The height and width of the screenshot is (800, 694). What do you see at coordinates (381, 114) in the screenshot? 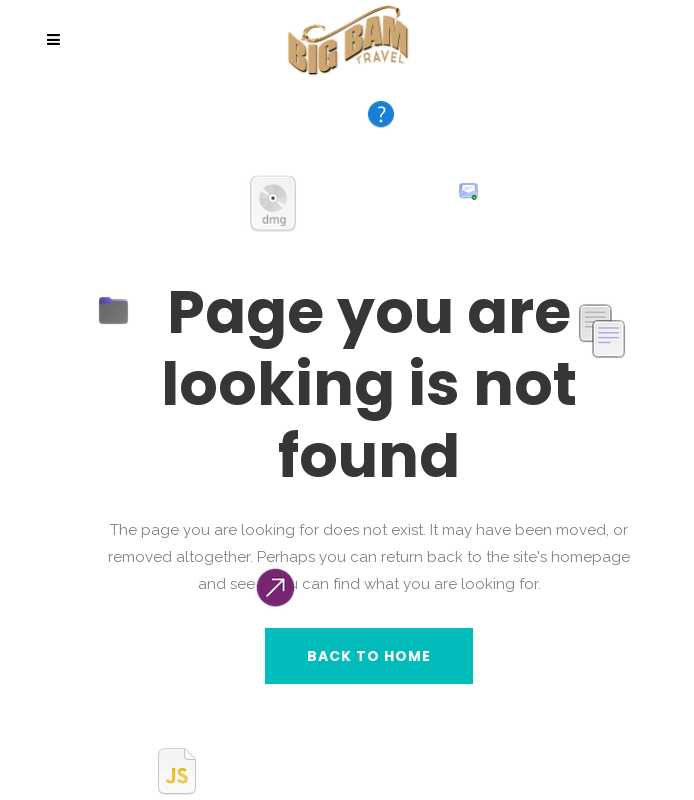
I see `indicates help or additional information is available` at bounding box center [381, 114].